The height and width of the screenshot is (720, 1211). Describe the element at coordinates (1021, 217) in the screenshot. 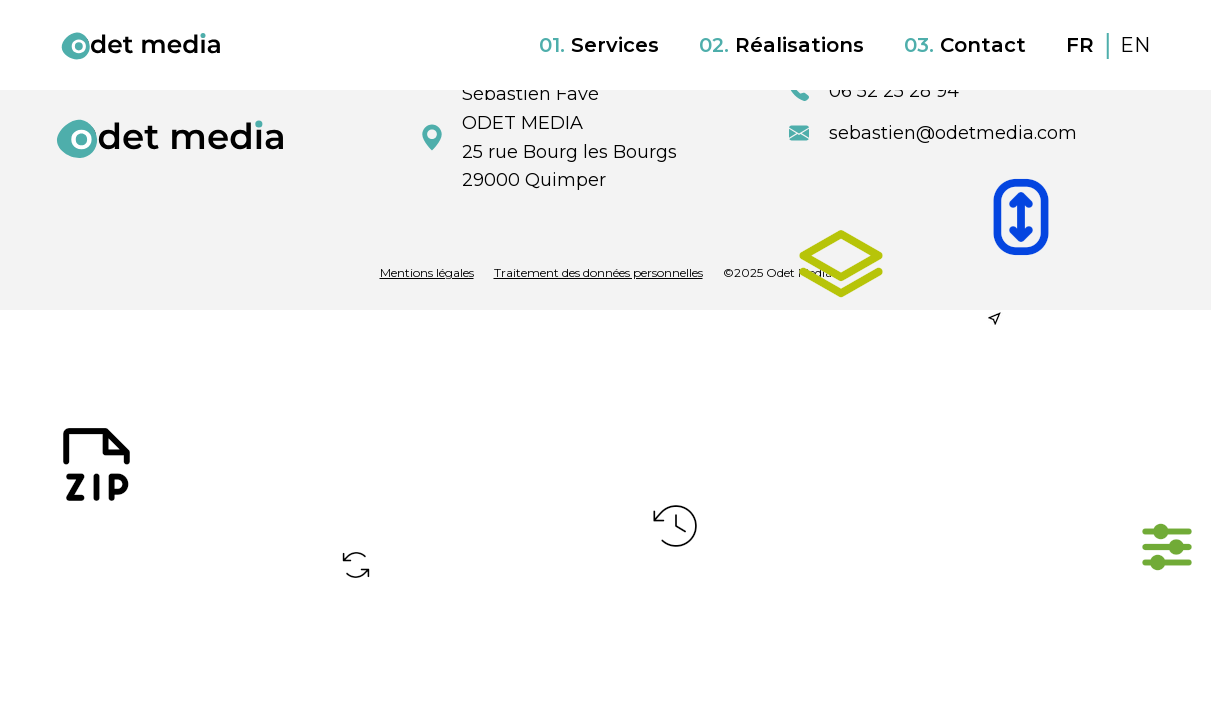

I see `scroll up or down on the page` at that location.